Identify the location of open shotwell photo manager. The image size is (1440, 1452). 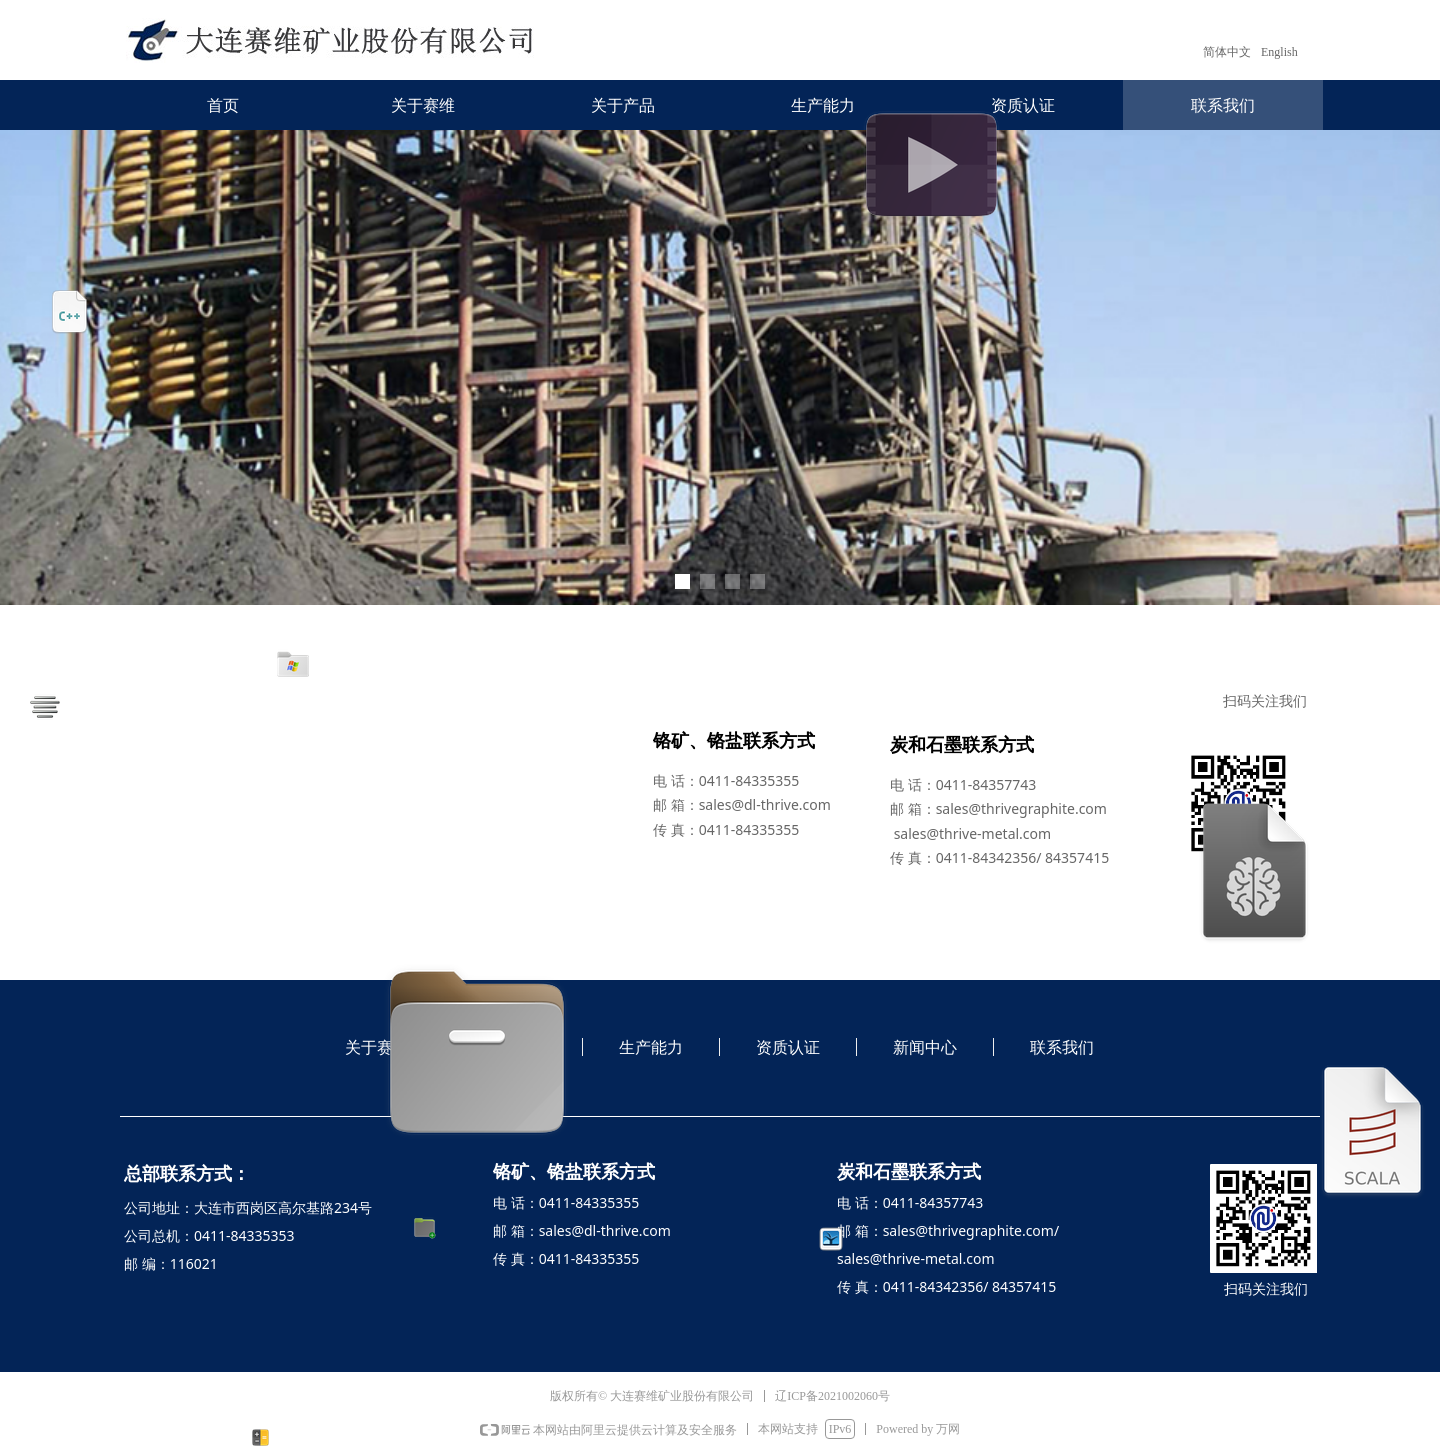
(831, 1239).